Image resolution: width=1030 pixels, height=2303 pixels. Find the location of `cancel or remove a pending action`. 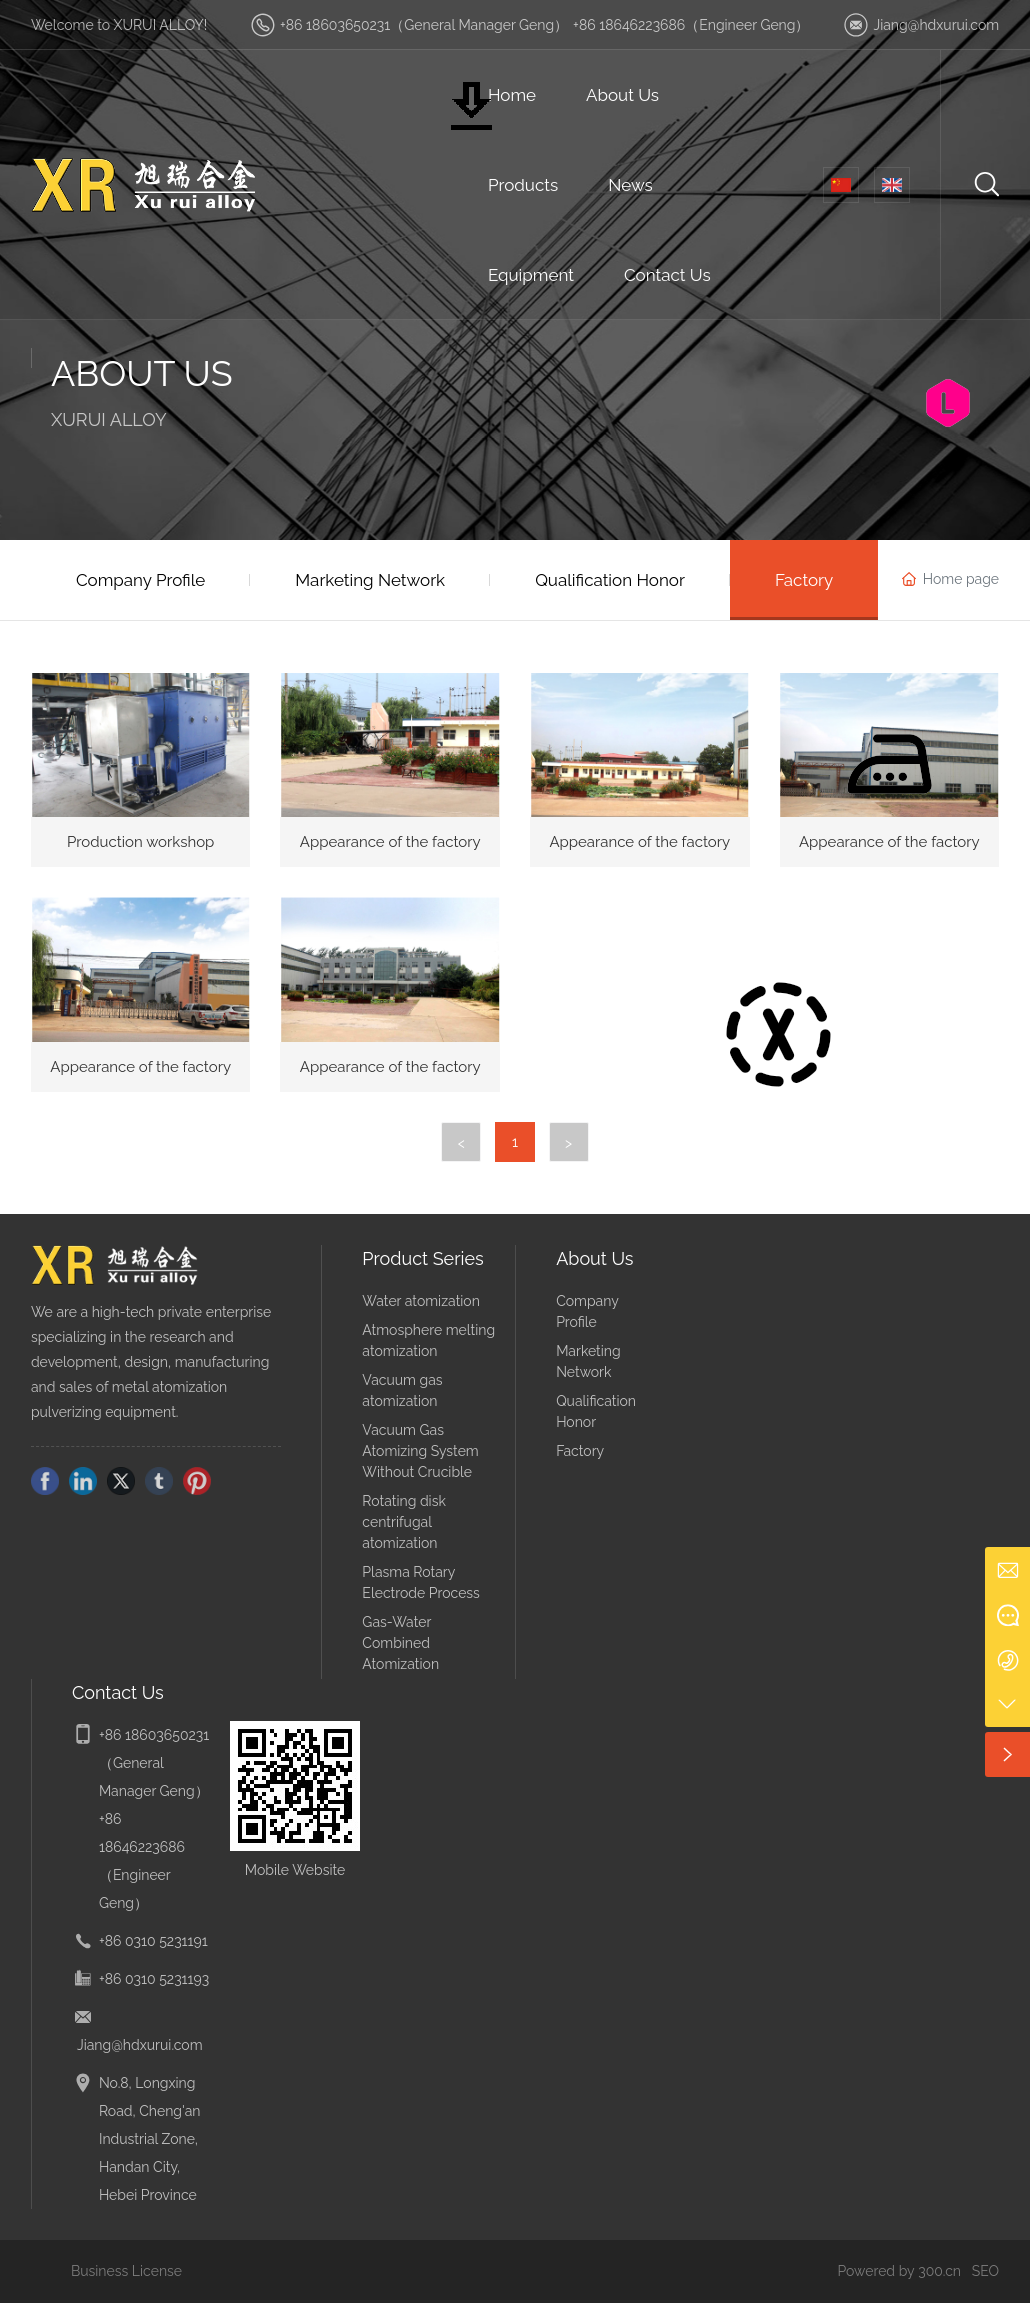

cancel or remove a pending action is located at coordinates (778, 1034).